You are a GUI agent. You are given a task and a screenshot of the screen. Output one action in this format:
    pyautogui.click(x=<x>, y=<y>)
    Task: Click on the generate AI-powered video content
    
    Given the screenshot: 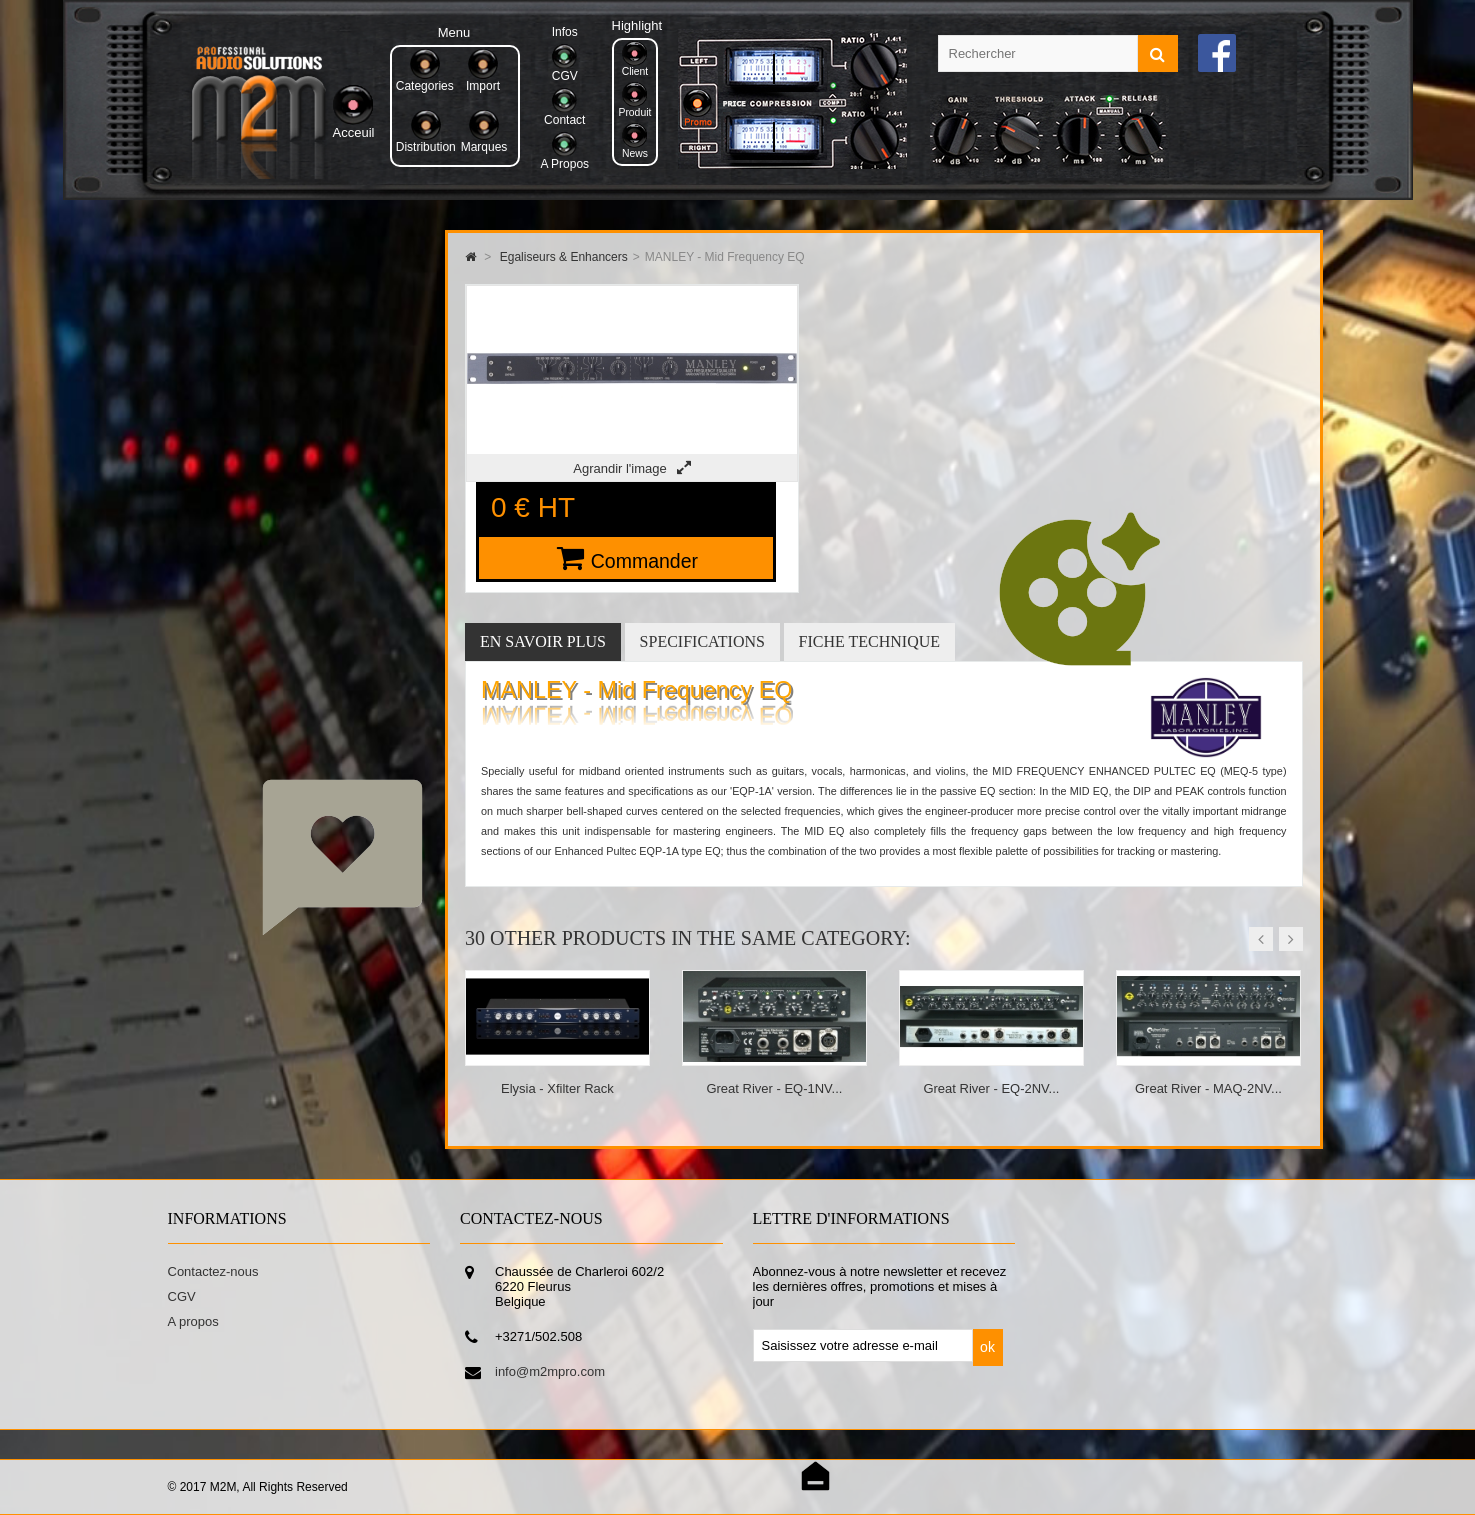 What is the action you would take?
    pyautogui.click(x=1072, y=592)
    